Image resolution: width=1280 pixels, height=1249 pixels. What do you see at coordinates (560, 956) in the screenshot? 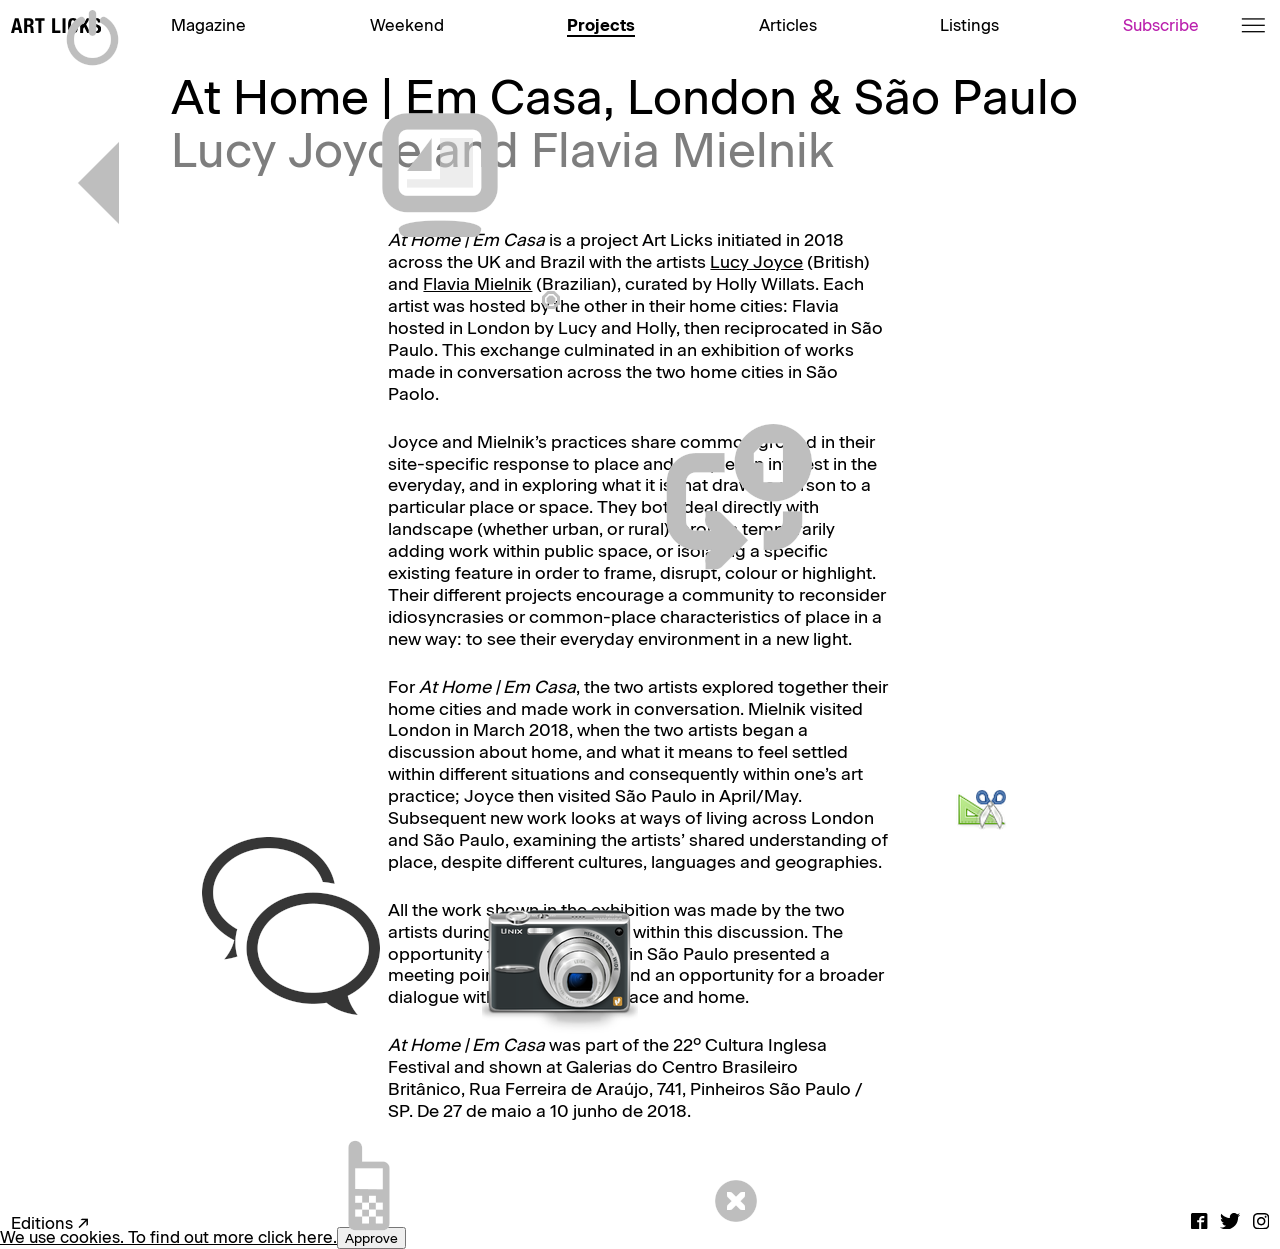
I see `open camera to take a photo` at bounding box center [560, 956].